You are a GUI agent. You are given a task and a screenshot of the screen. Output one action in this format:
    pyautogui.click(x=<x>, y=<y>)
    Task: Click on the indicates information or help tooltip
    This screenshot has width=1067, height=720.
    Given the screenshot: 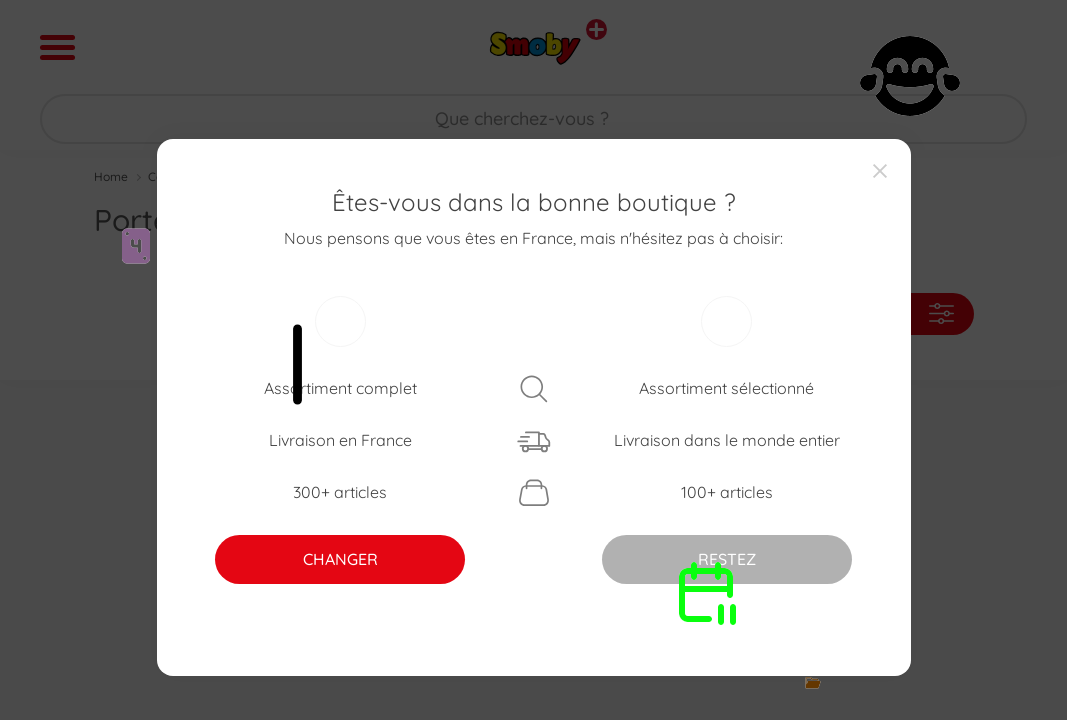 What is the action you would take?
    pyautogui.click(x=297, y=364)
    